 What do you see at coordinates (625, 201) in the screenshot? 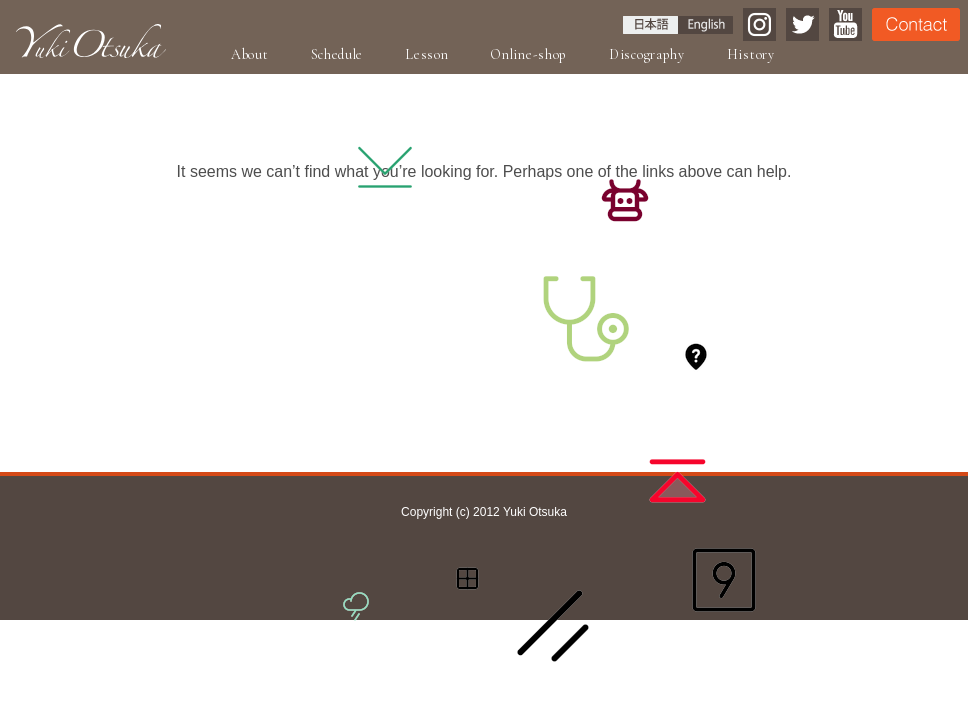
I see `access farm or agriculture features` at bounding box center [625, 201].